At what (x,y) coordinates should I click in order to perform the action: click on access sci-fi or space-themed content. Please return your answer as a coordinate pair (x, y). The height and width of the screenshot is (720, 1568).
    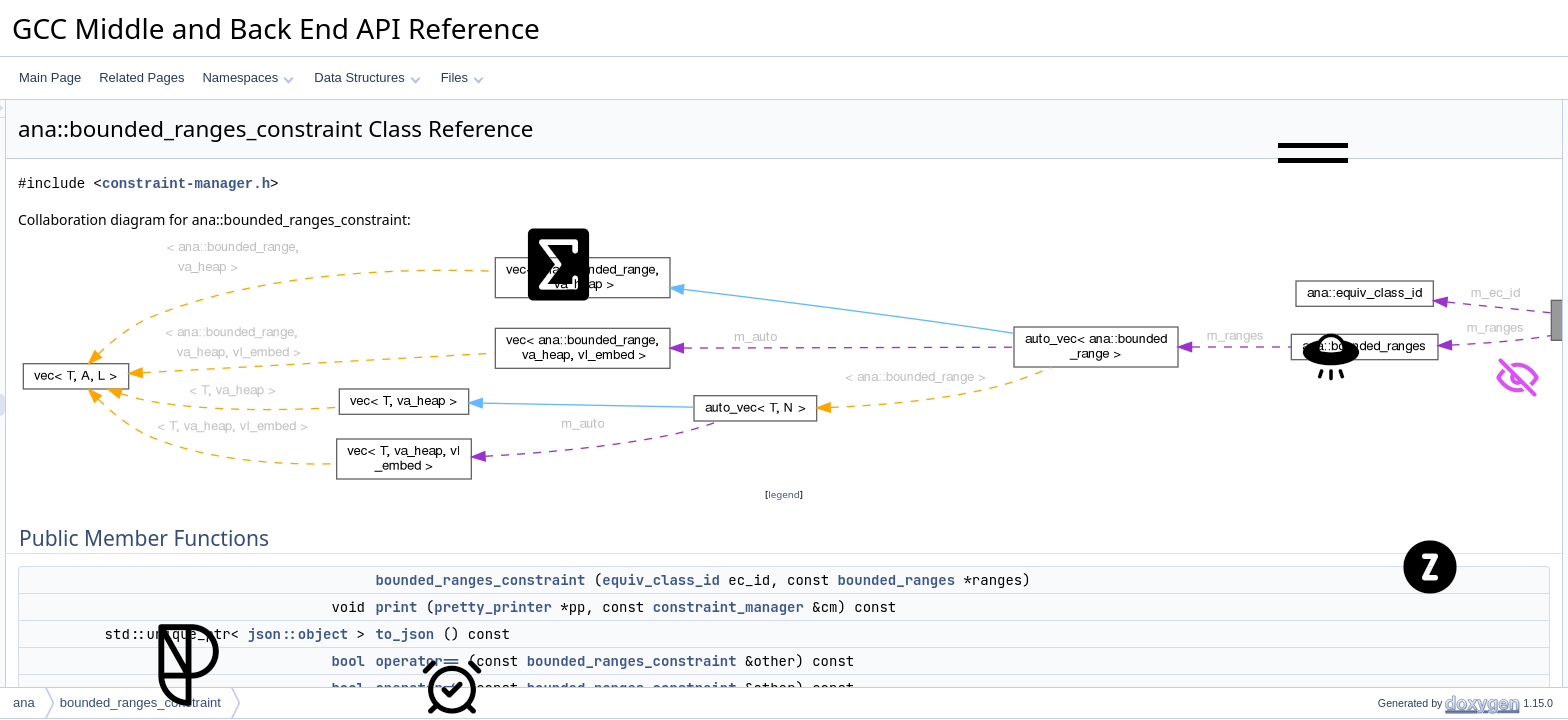
    Looking at the image, I should click on (1331, 356).